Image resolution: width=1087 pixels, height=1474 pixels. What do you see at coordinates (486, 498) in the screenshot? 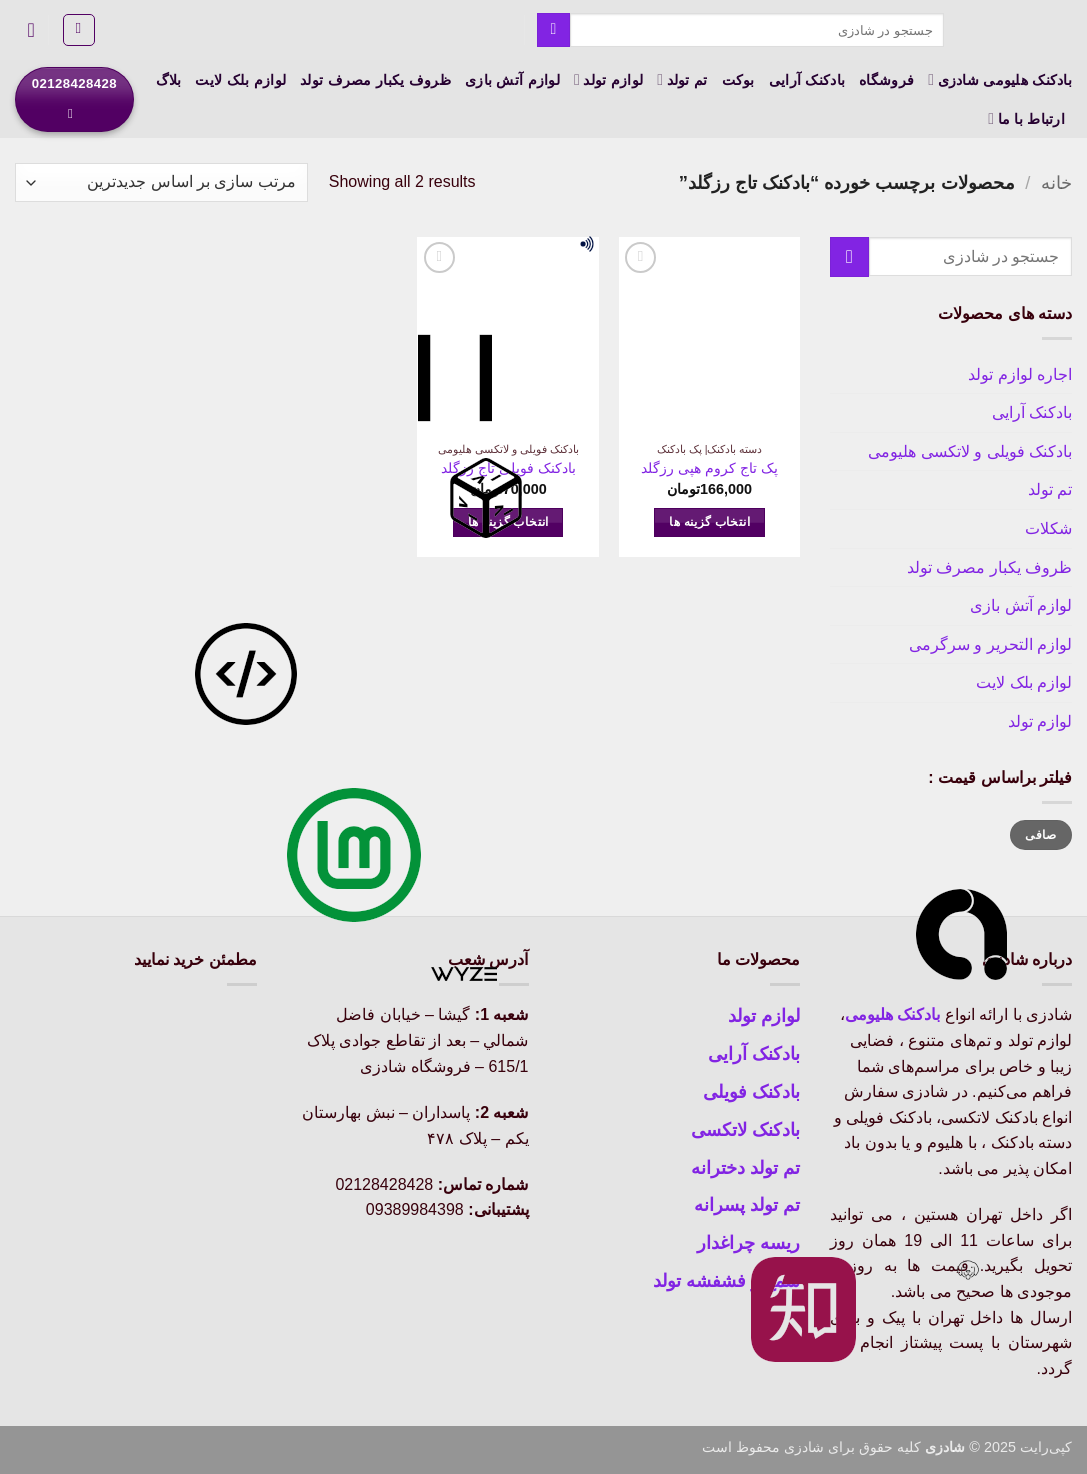
I see `open distrobox container management application` at bounding box center [486, 498].